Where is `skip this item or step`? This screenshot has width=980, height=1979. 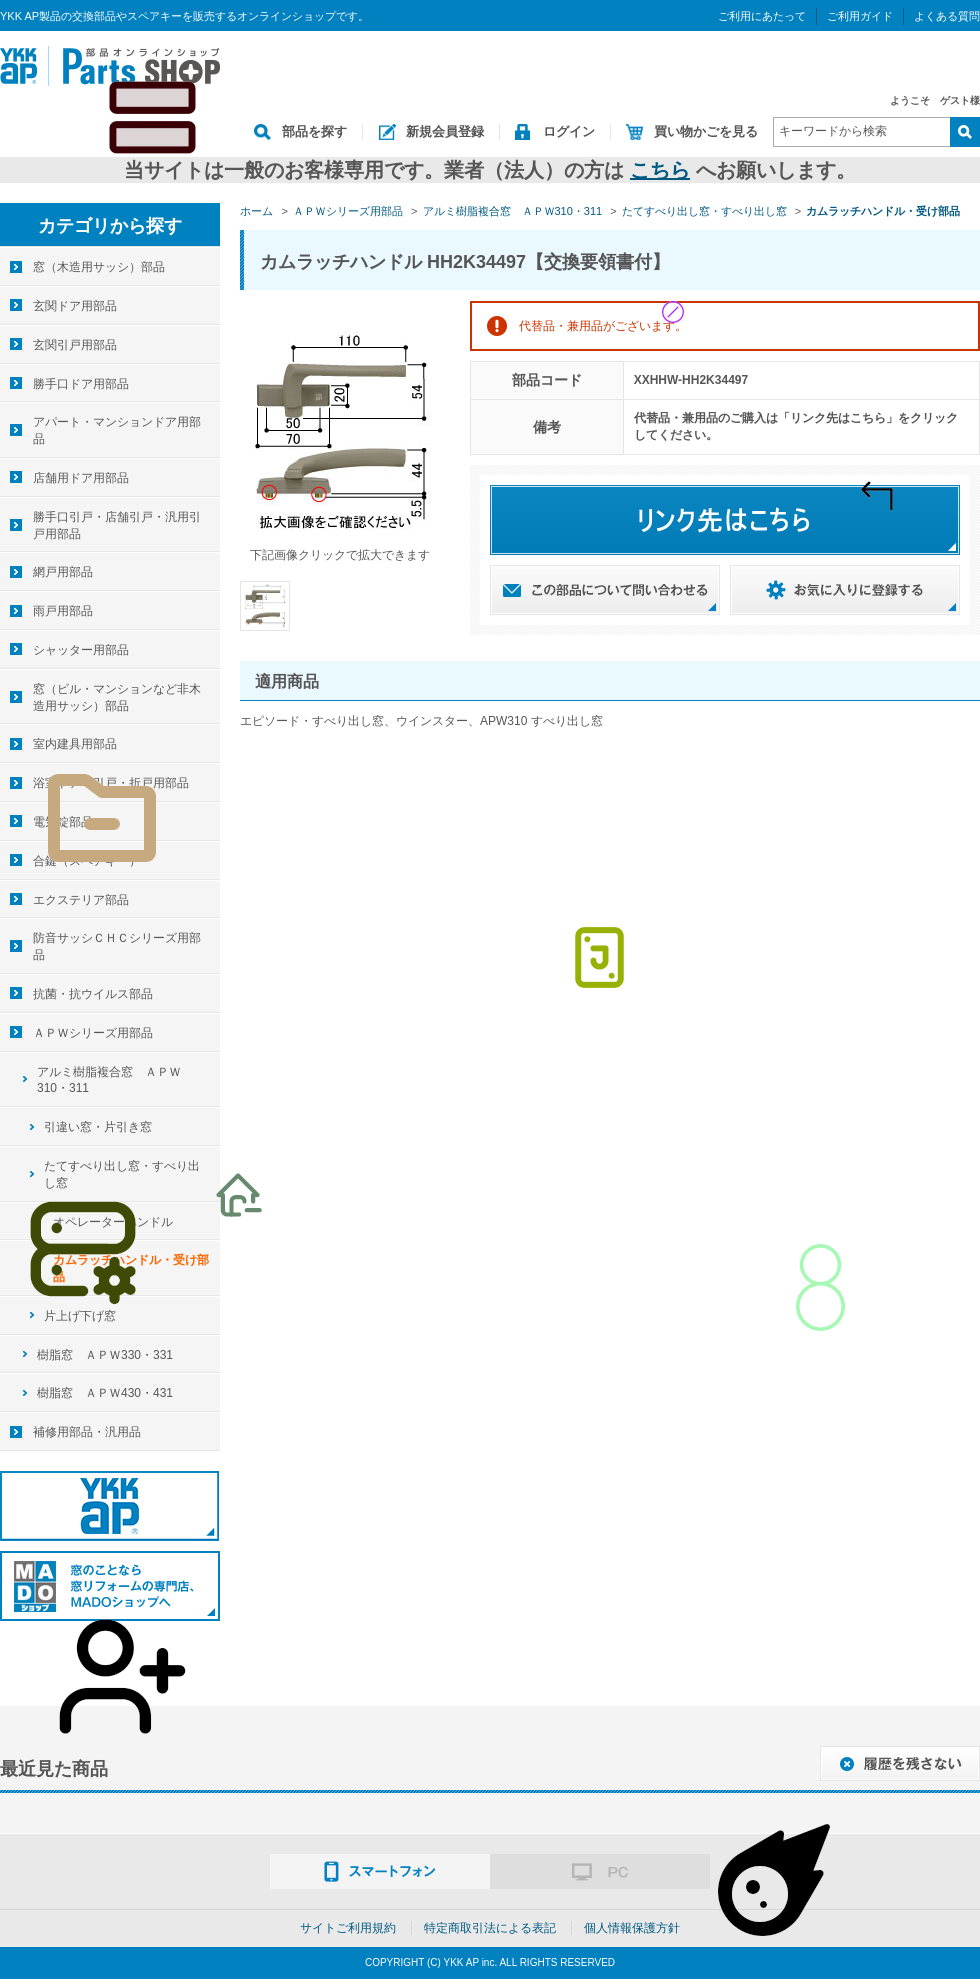 skip this item or step is located at coordinates (673, 312).